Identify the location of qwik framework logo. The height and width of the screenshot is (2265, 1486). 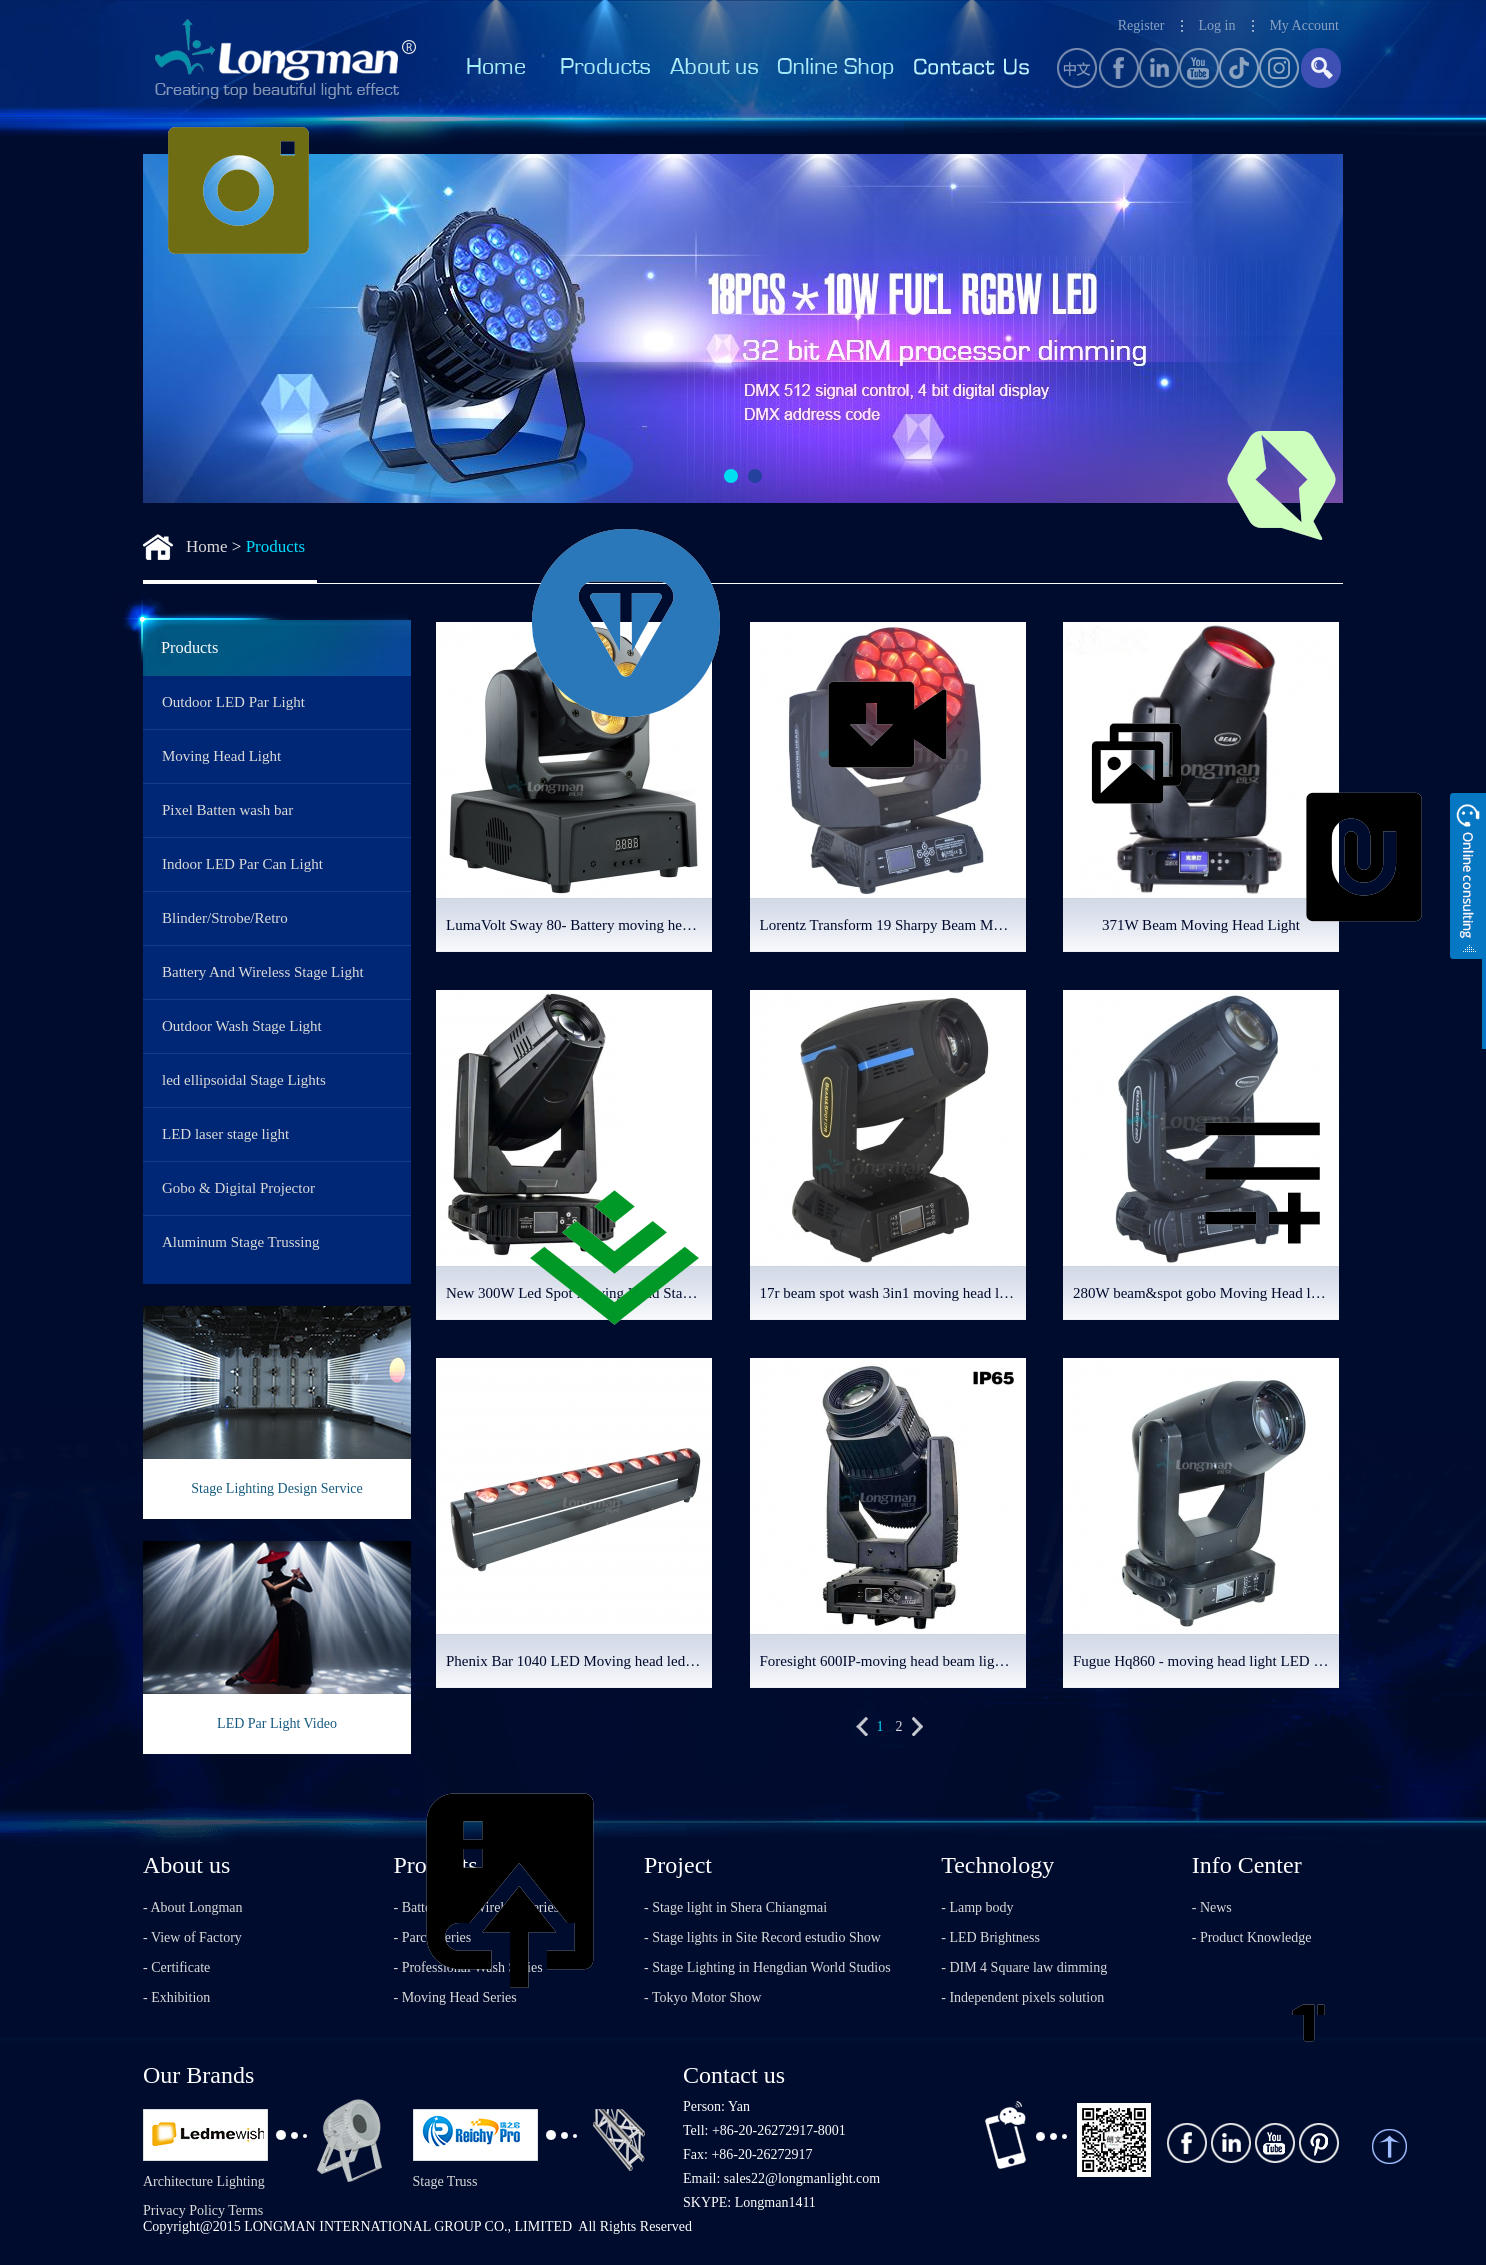
(1281, 485).